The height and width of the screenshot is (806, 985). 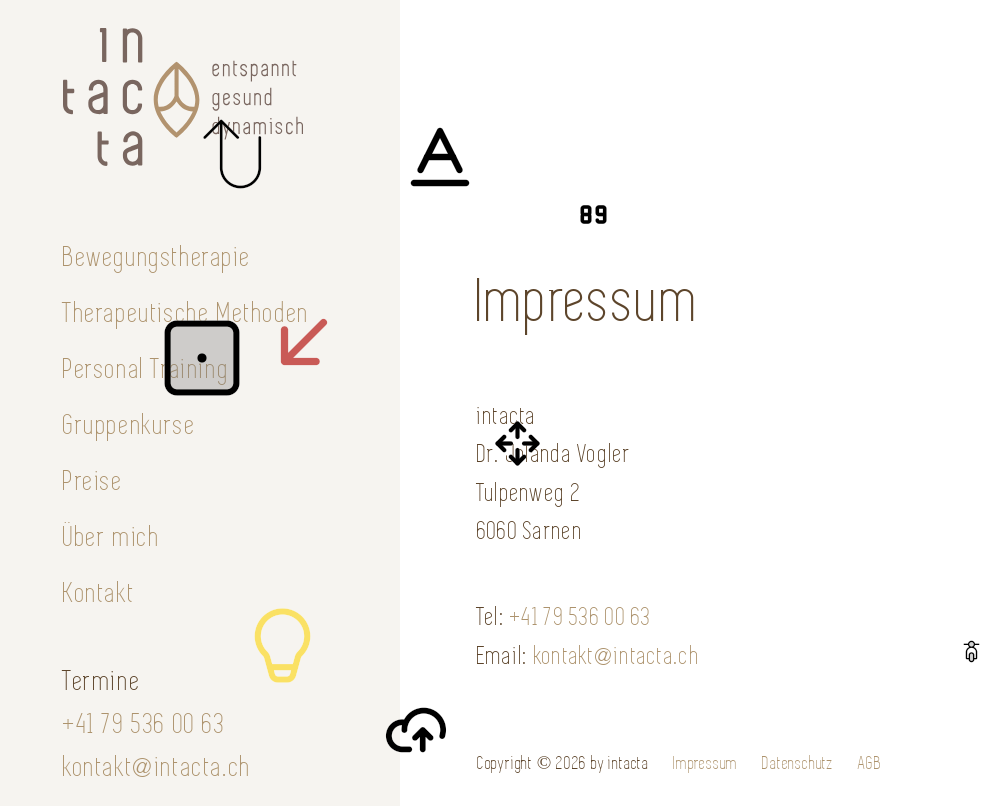 What do you see at coordinates (235, 154) in the screenshot?
I see `go back or return to previous screen` at bounding box center [235, 154].